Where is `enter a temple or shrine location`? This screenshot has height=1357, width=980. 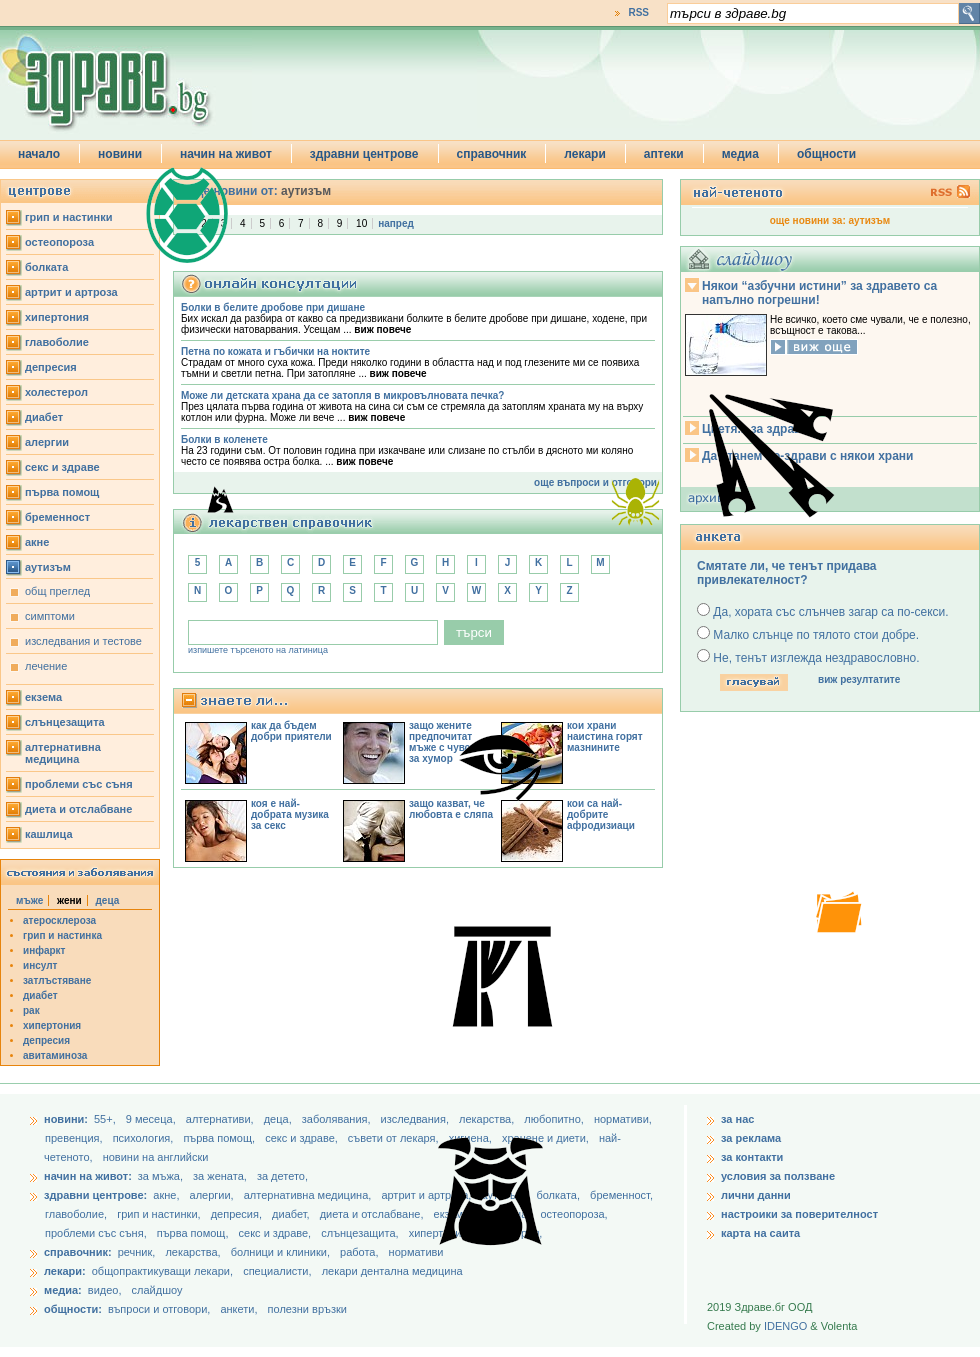
enter a temple or shrine location is located at coordinates (502, 976).